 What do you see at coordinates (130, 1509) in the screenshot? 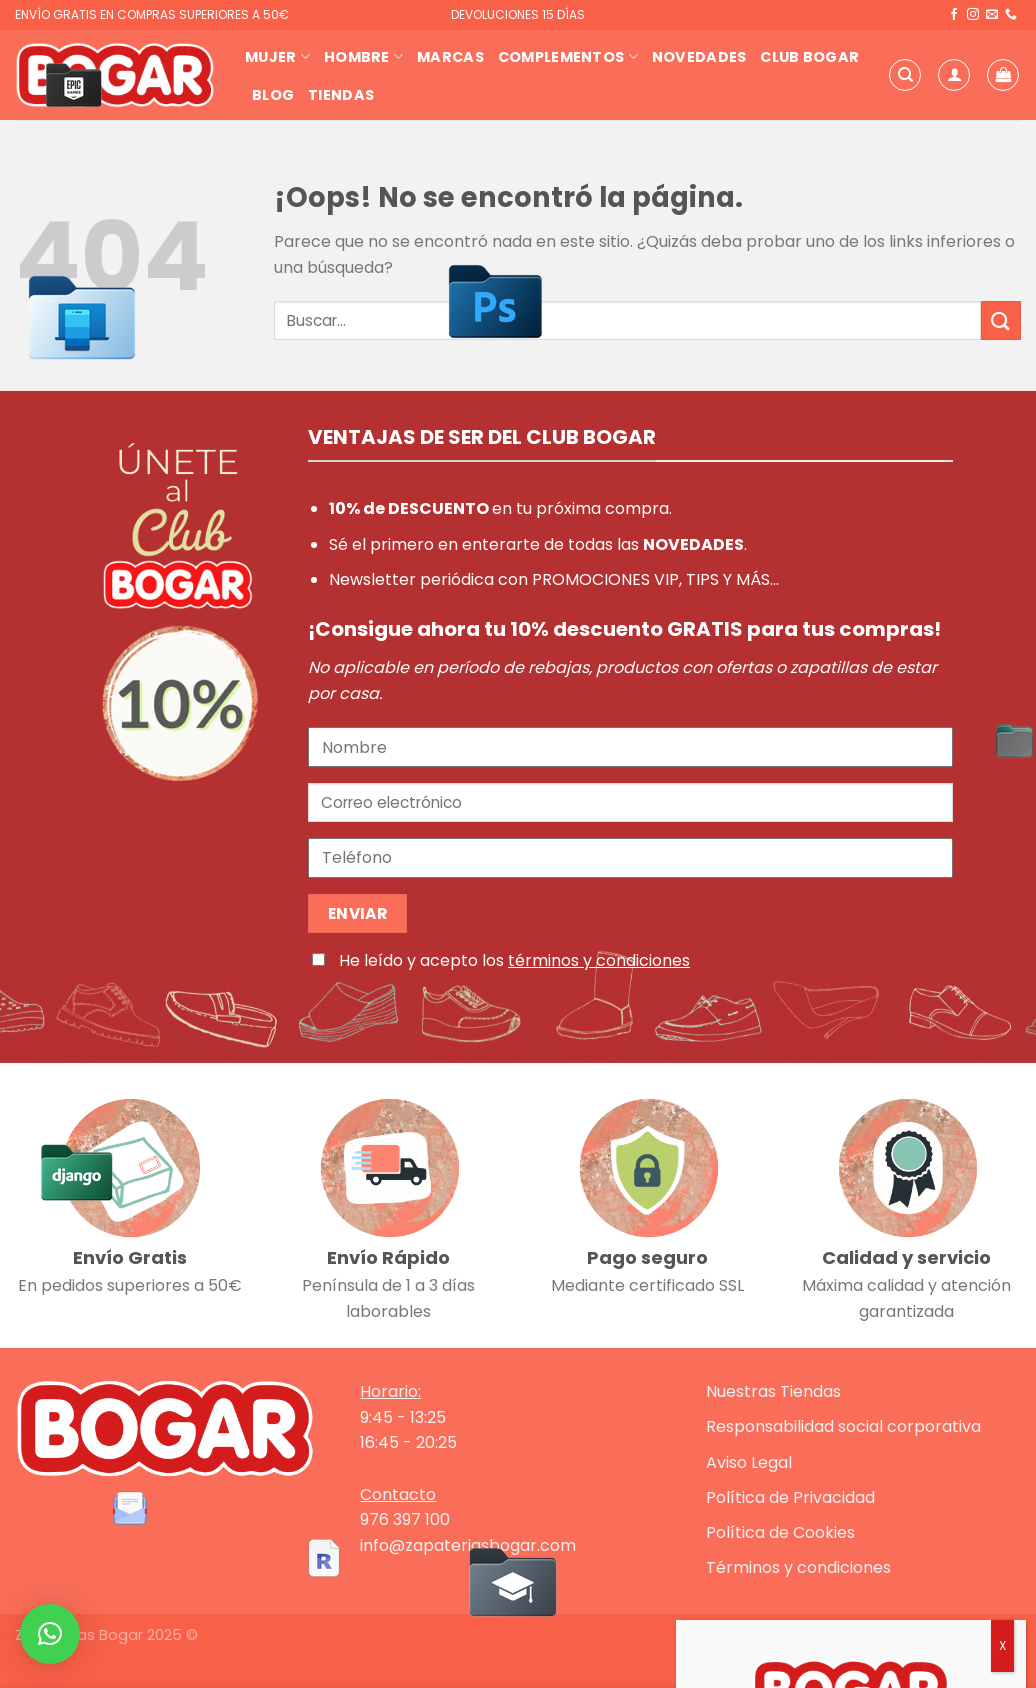
I see `mark email as read` at bounding box center [130, 1509].